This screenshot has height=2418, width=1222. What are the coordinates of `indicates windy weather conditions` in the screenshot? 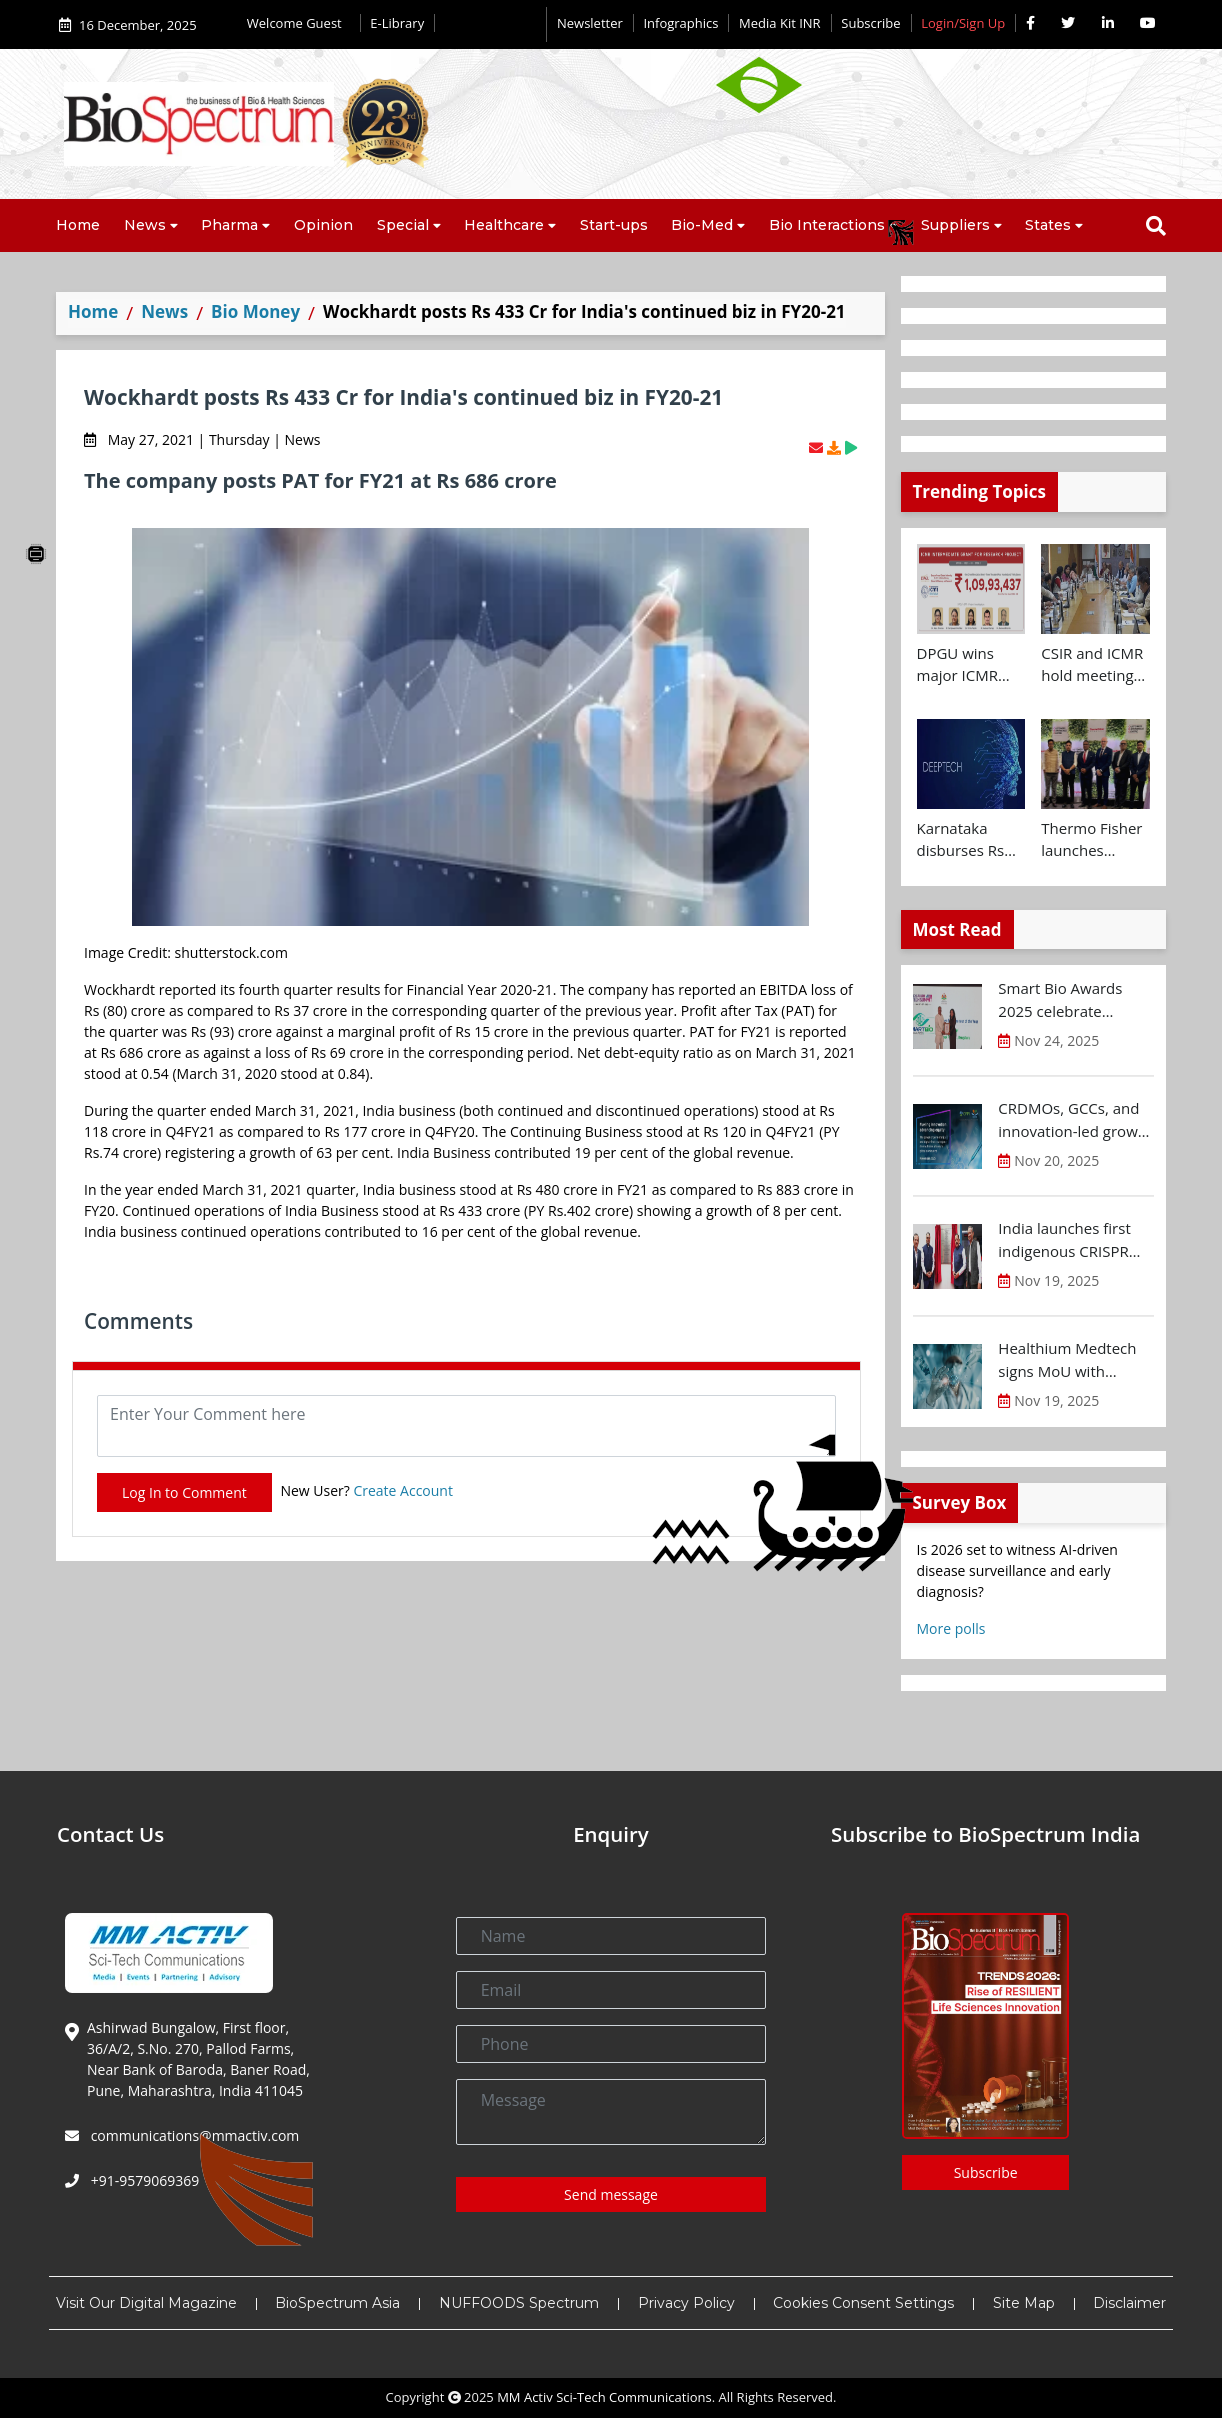 It's located at (256, 2189).